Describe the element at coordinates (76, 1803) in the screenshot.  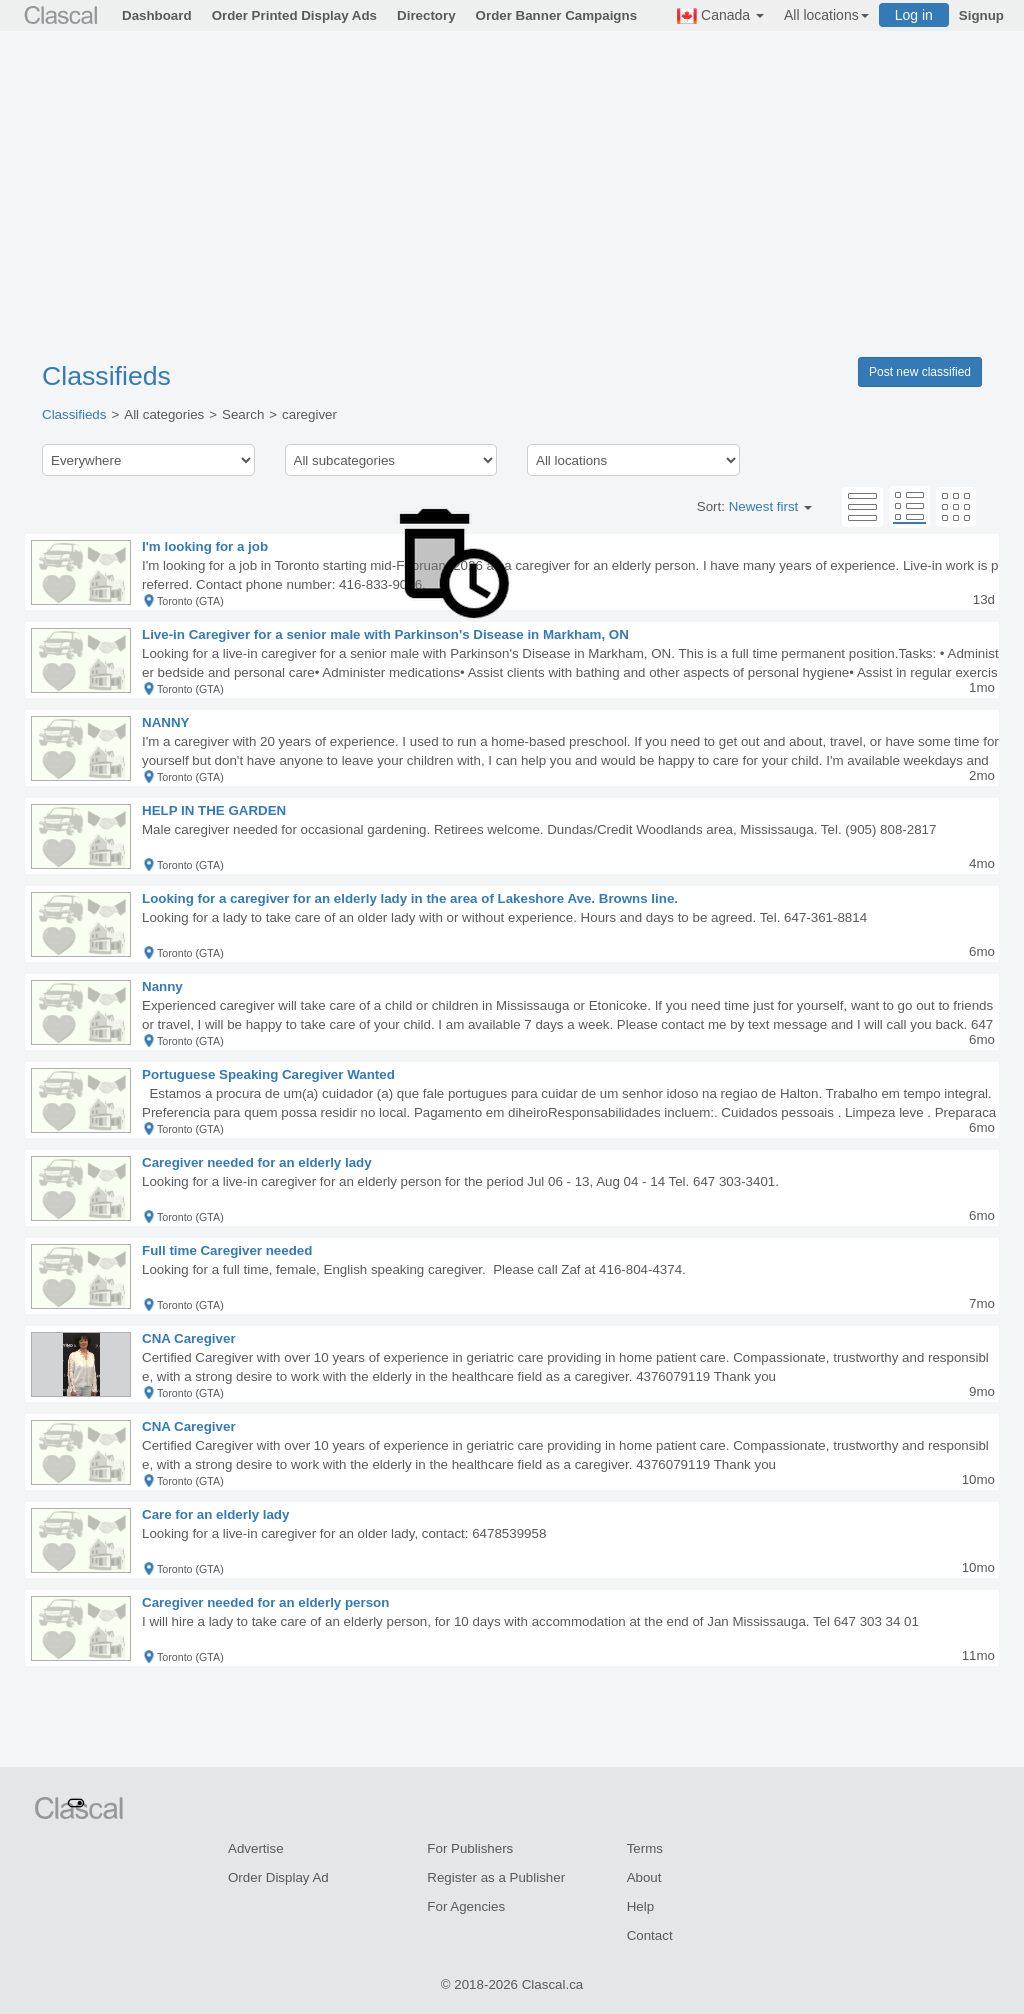
I see `toggle switch in the on/enabled state` at that location.